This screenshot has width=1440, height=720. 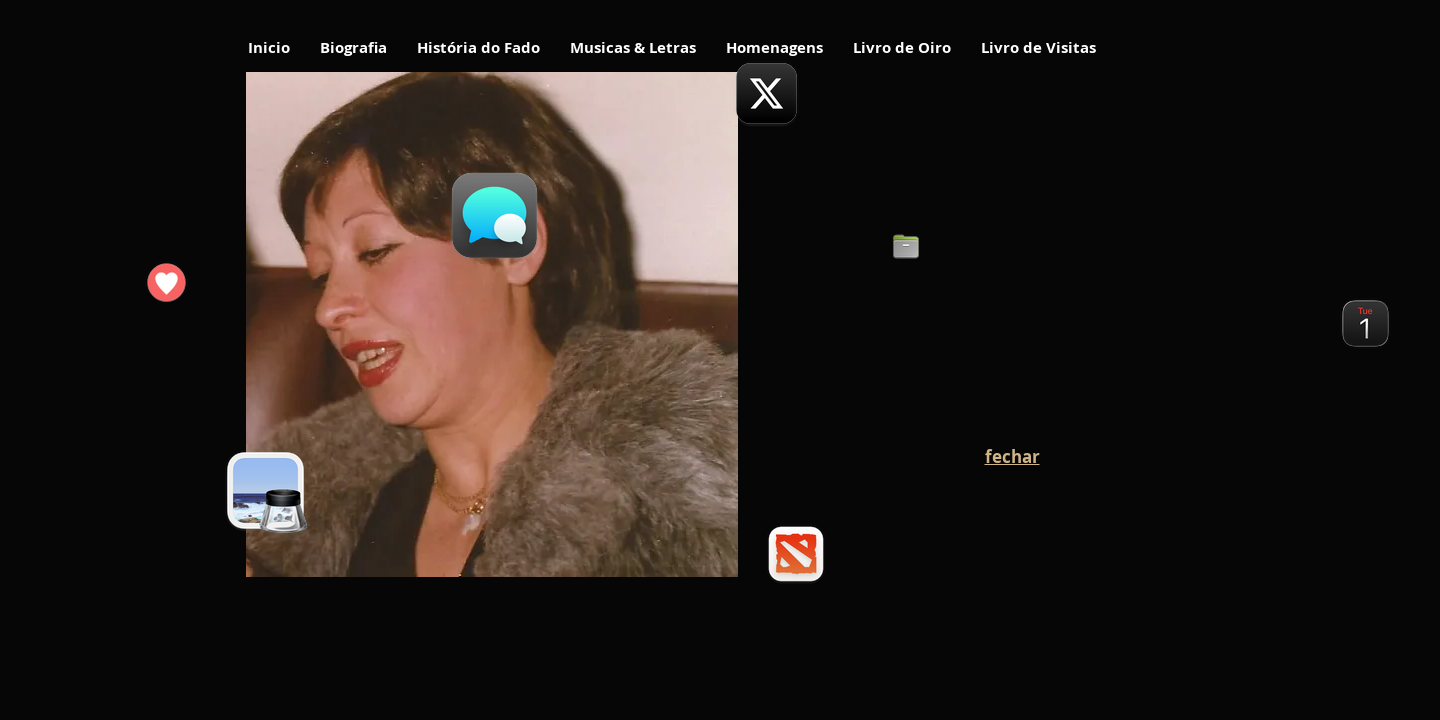 I want to click on open file manager application, so click(x=906, y=246).